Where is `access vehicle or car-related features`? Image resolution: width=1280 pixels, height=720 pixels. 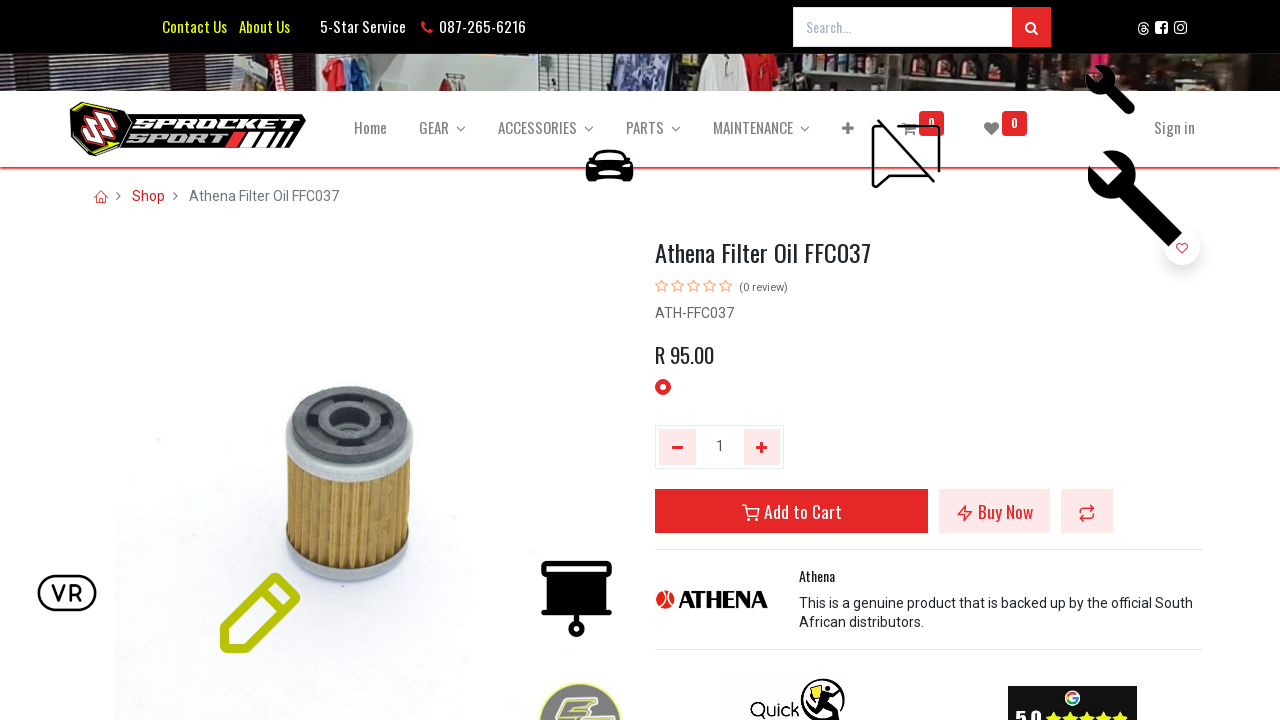
access vehicle or car-related features is located at coordinates (609, 165).